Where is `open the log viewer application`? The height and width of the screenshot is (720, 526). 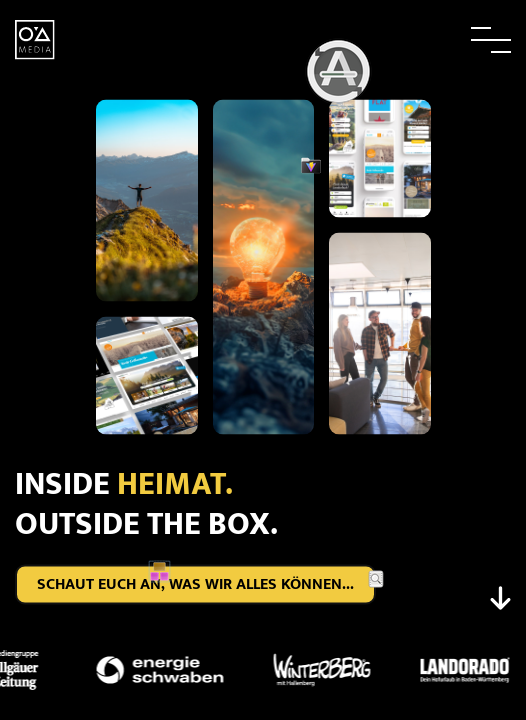 open the log viewer application is located at coordinates (376, 579).